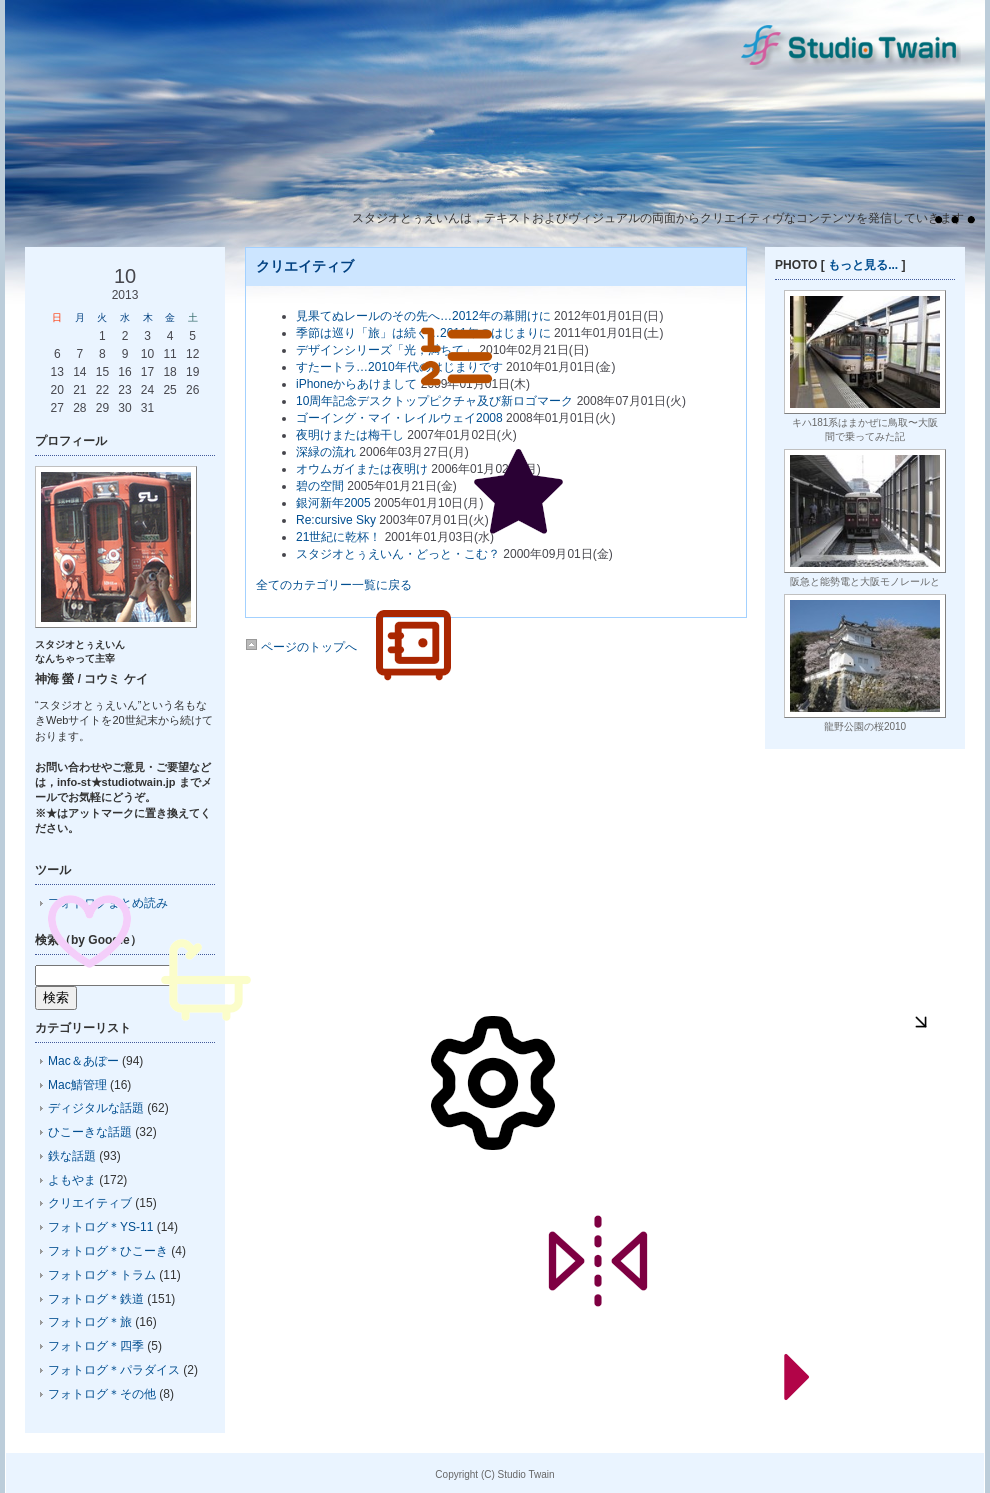 The height and width of the screenshot is (1493, 990). I want to click on navigate to the next item diagonally, so click(921, 1022).